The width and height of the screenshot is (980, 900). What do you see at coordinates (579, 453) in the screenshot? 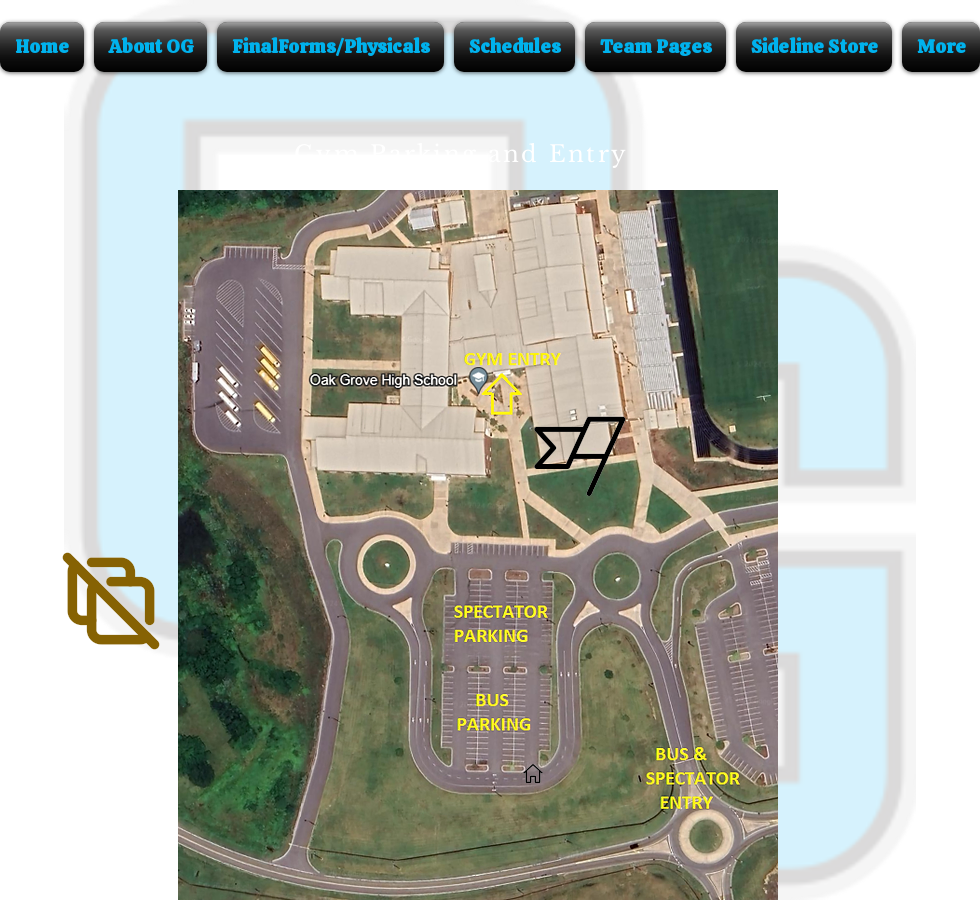
I see `flag or mark an item for follow-up` at bounding box center [579, 453].